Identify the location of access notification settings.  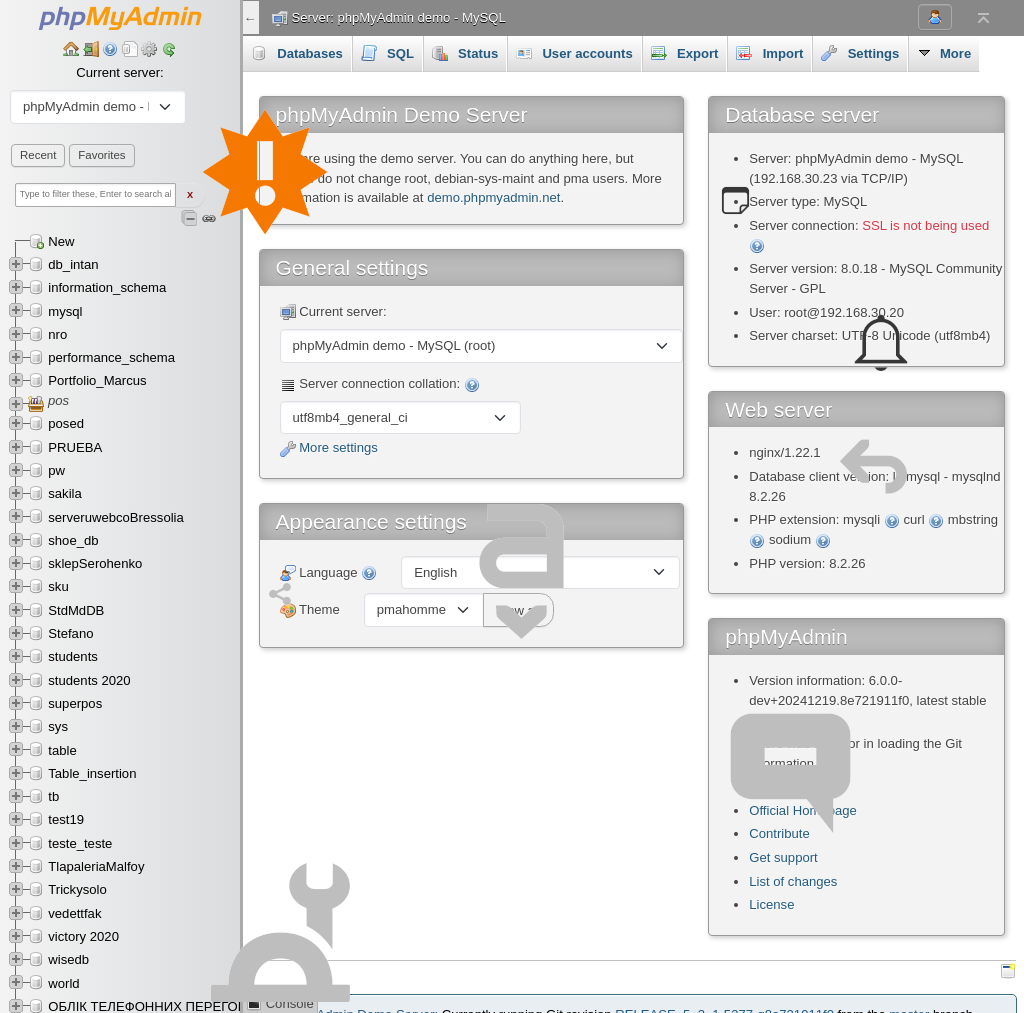
(881, 341).